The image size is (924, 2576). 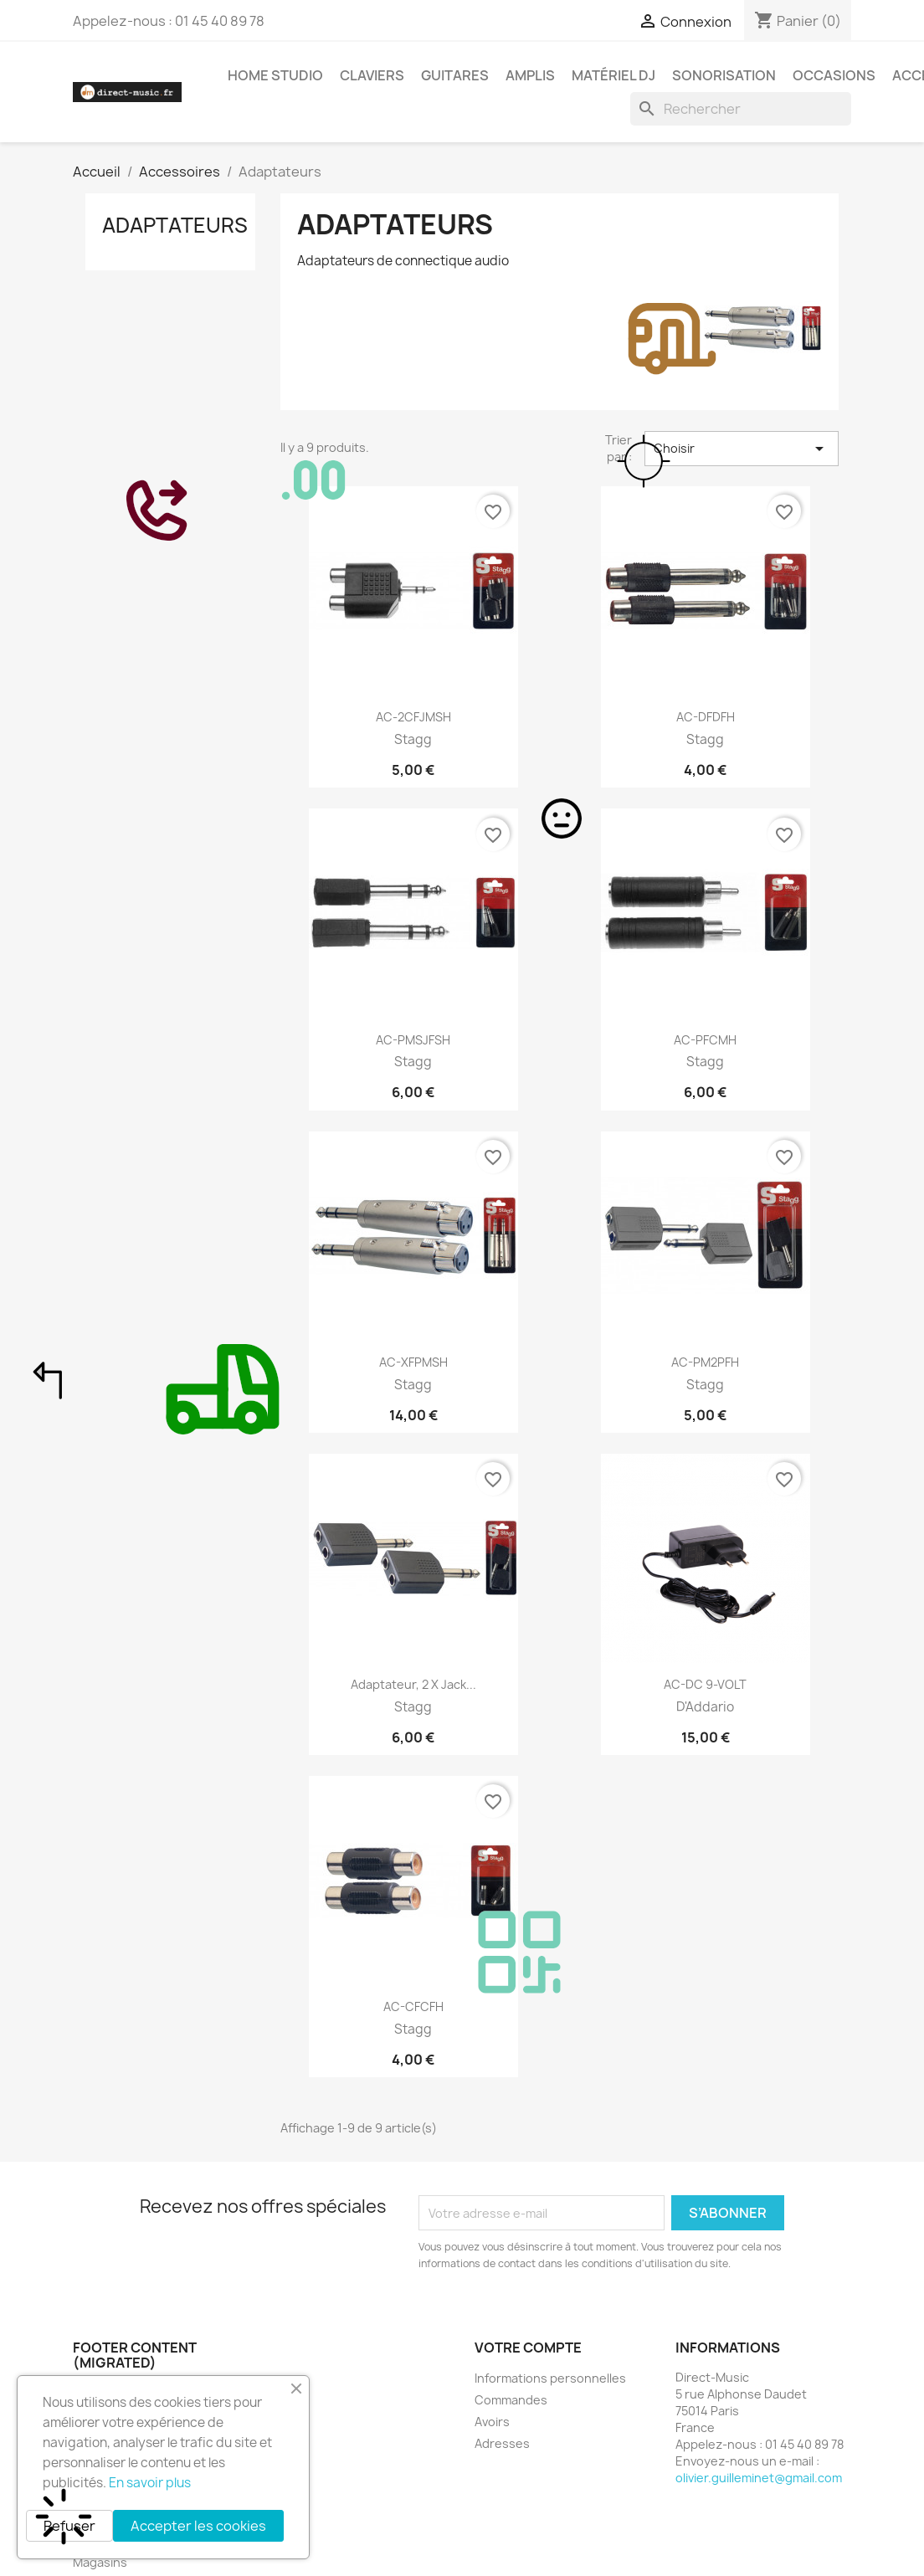 I want to click on select caravan or RV accommodation, so click(x=672, y=335).